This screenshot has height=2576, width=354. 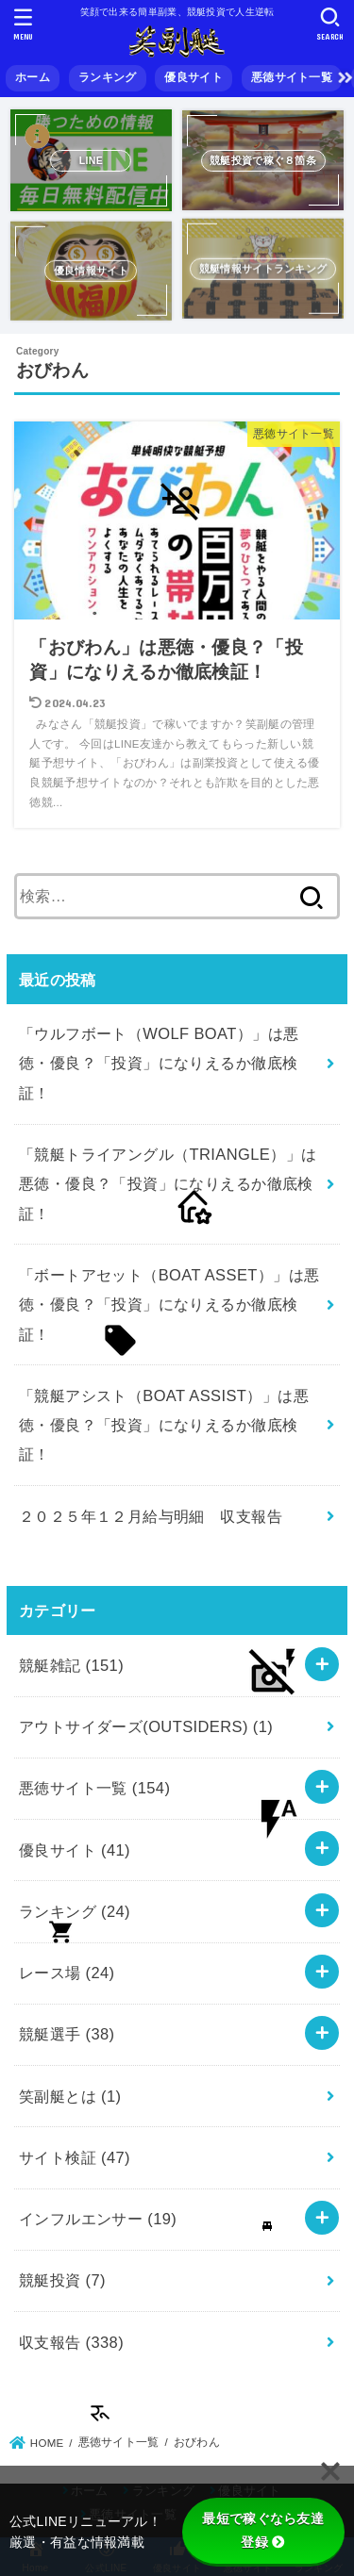 What do you see at coordinates (37, 136) in the screenshot?
I see `view more information or details` at bounding box center [37, 136].